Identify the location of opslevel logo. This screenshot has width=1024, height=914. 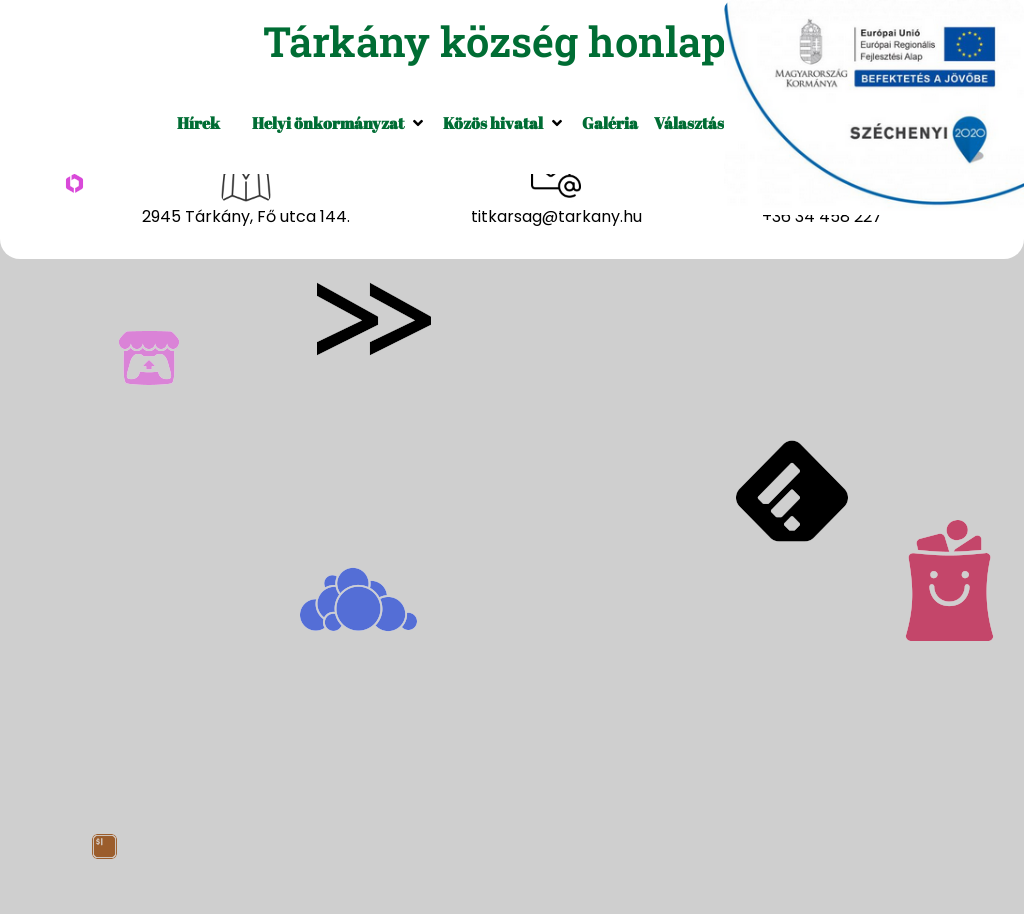
(74, 183).